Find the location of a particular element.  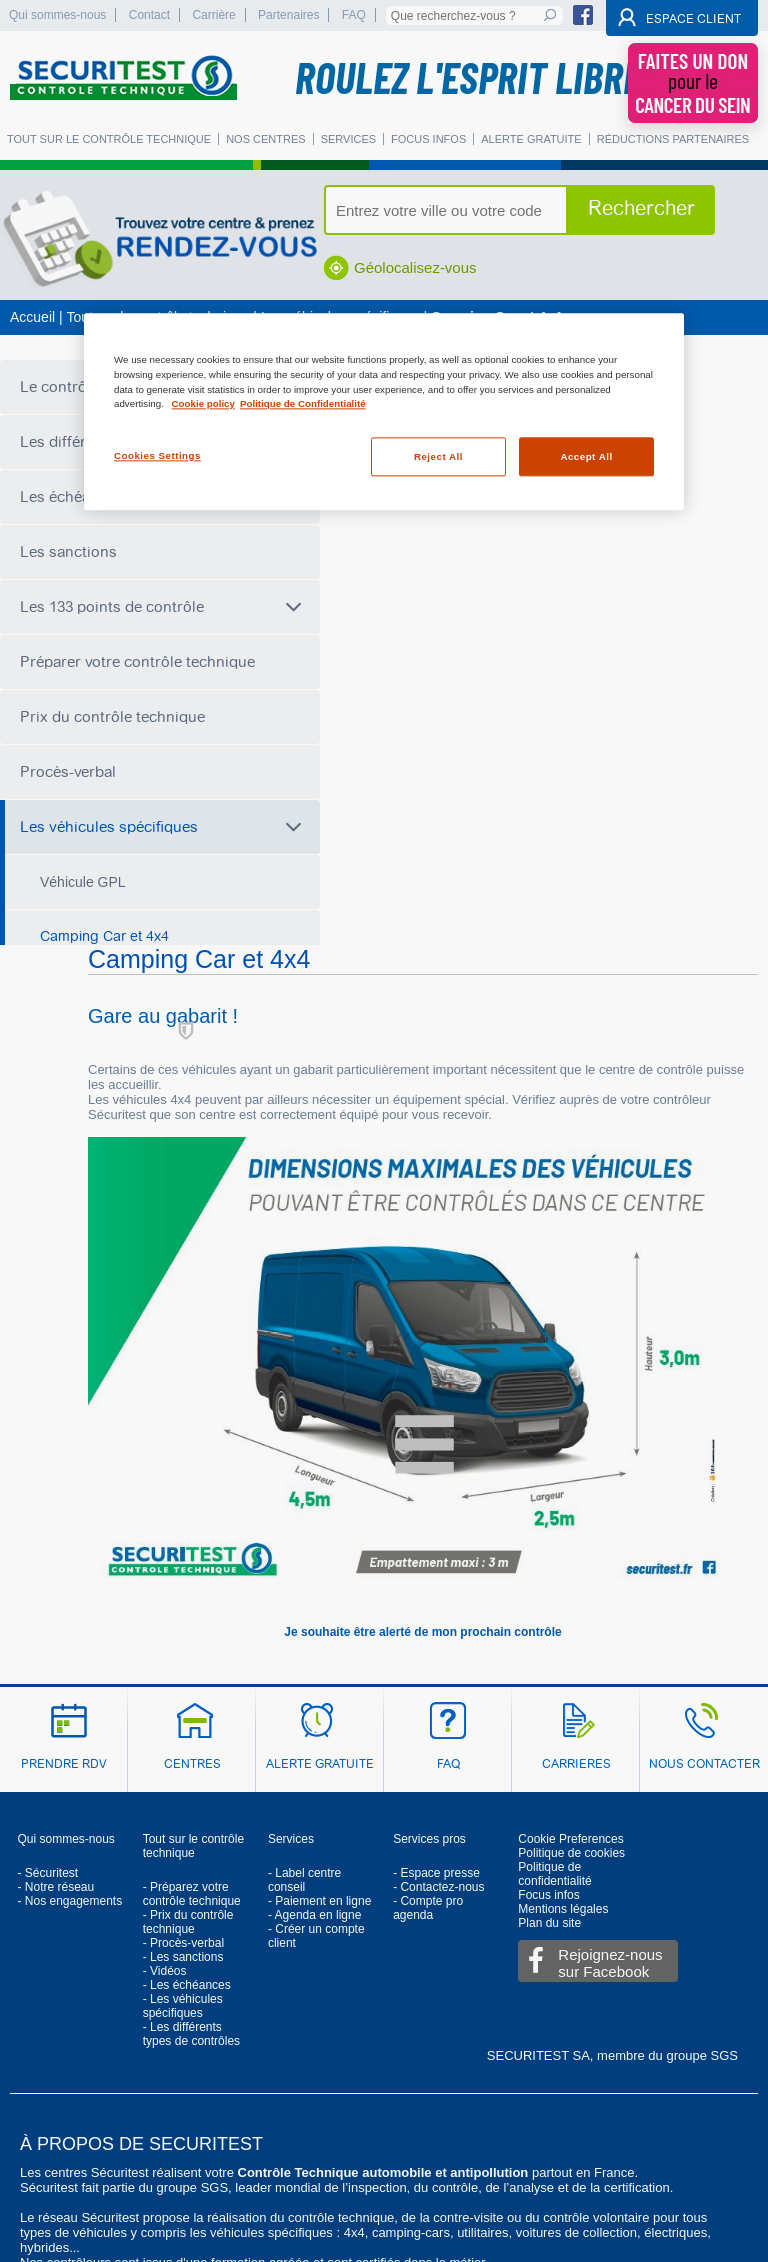

indicates medium security level is located at coordinates (186, 1031).